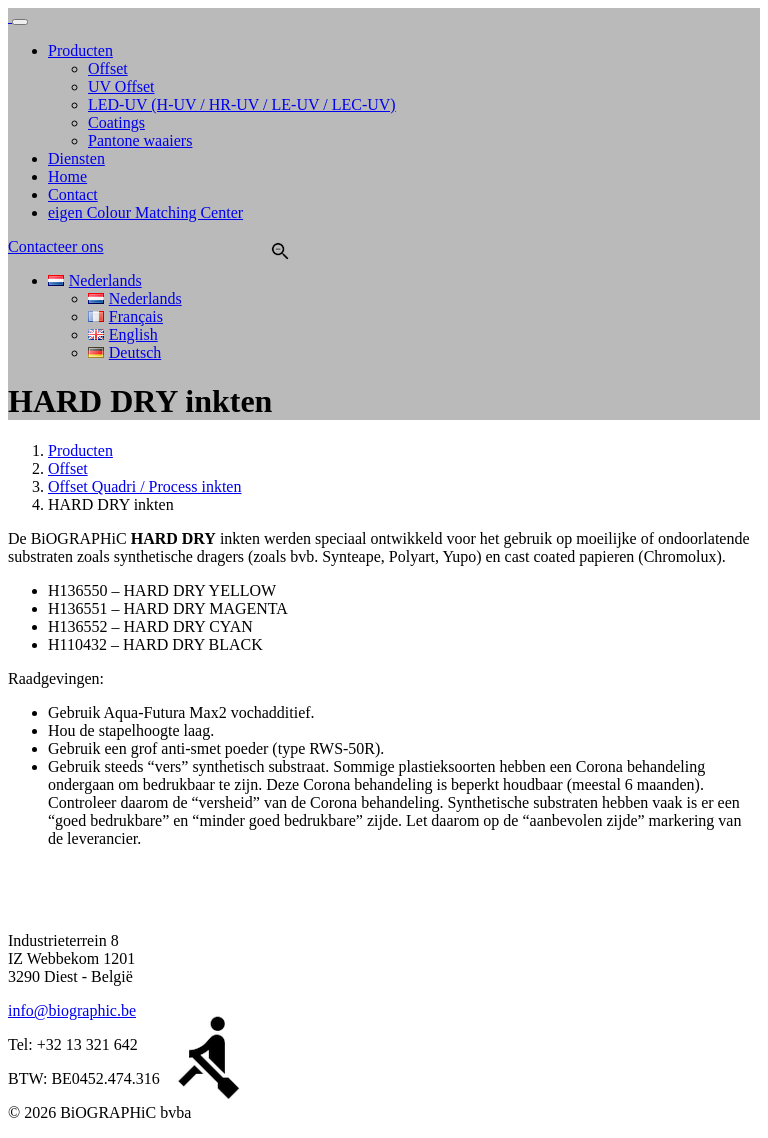 This screenshot has height=1138, width=768. I want to click on zoom out of the current view, so click(280, 251).